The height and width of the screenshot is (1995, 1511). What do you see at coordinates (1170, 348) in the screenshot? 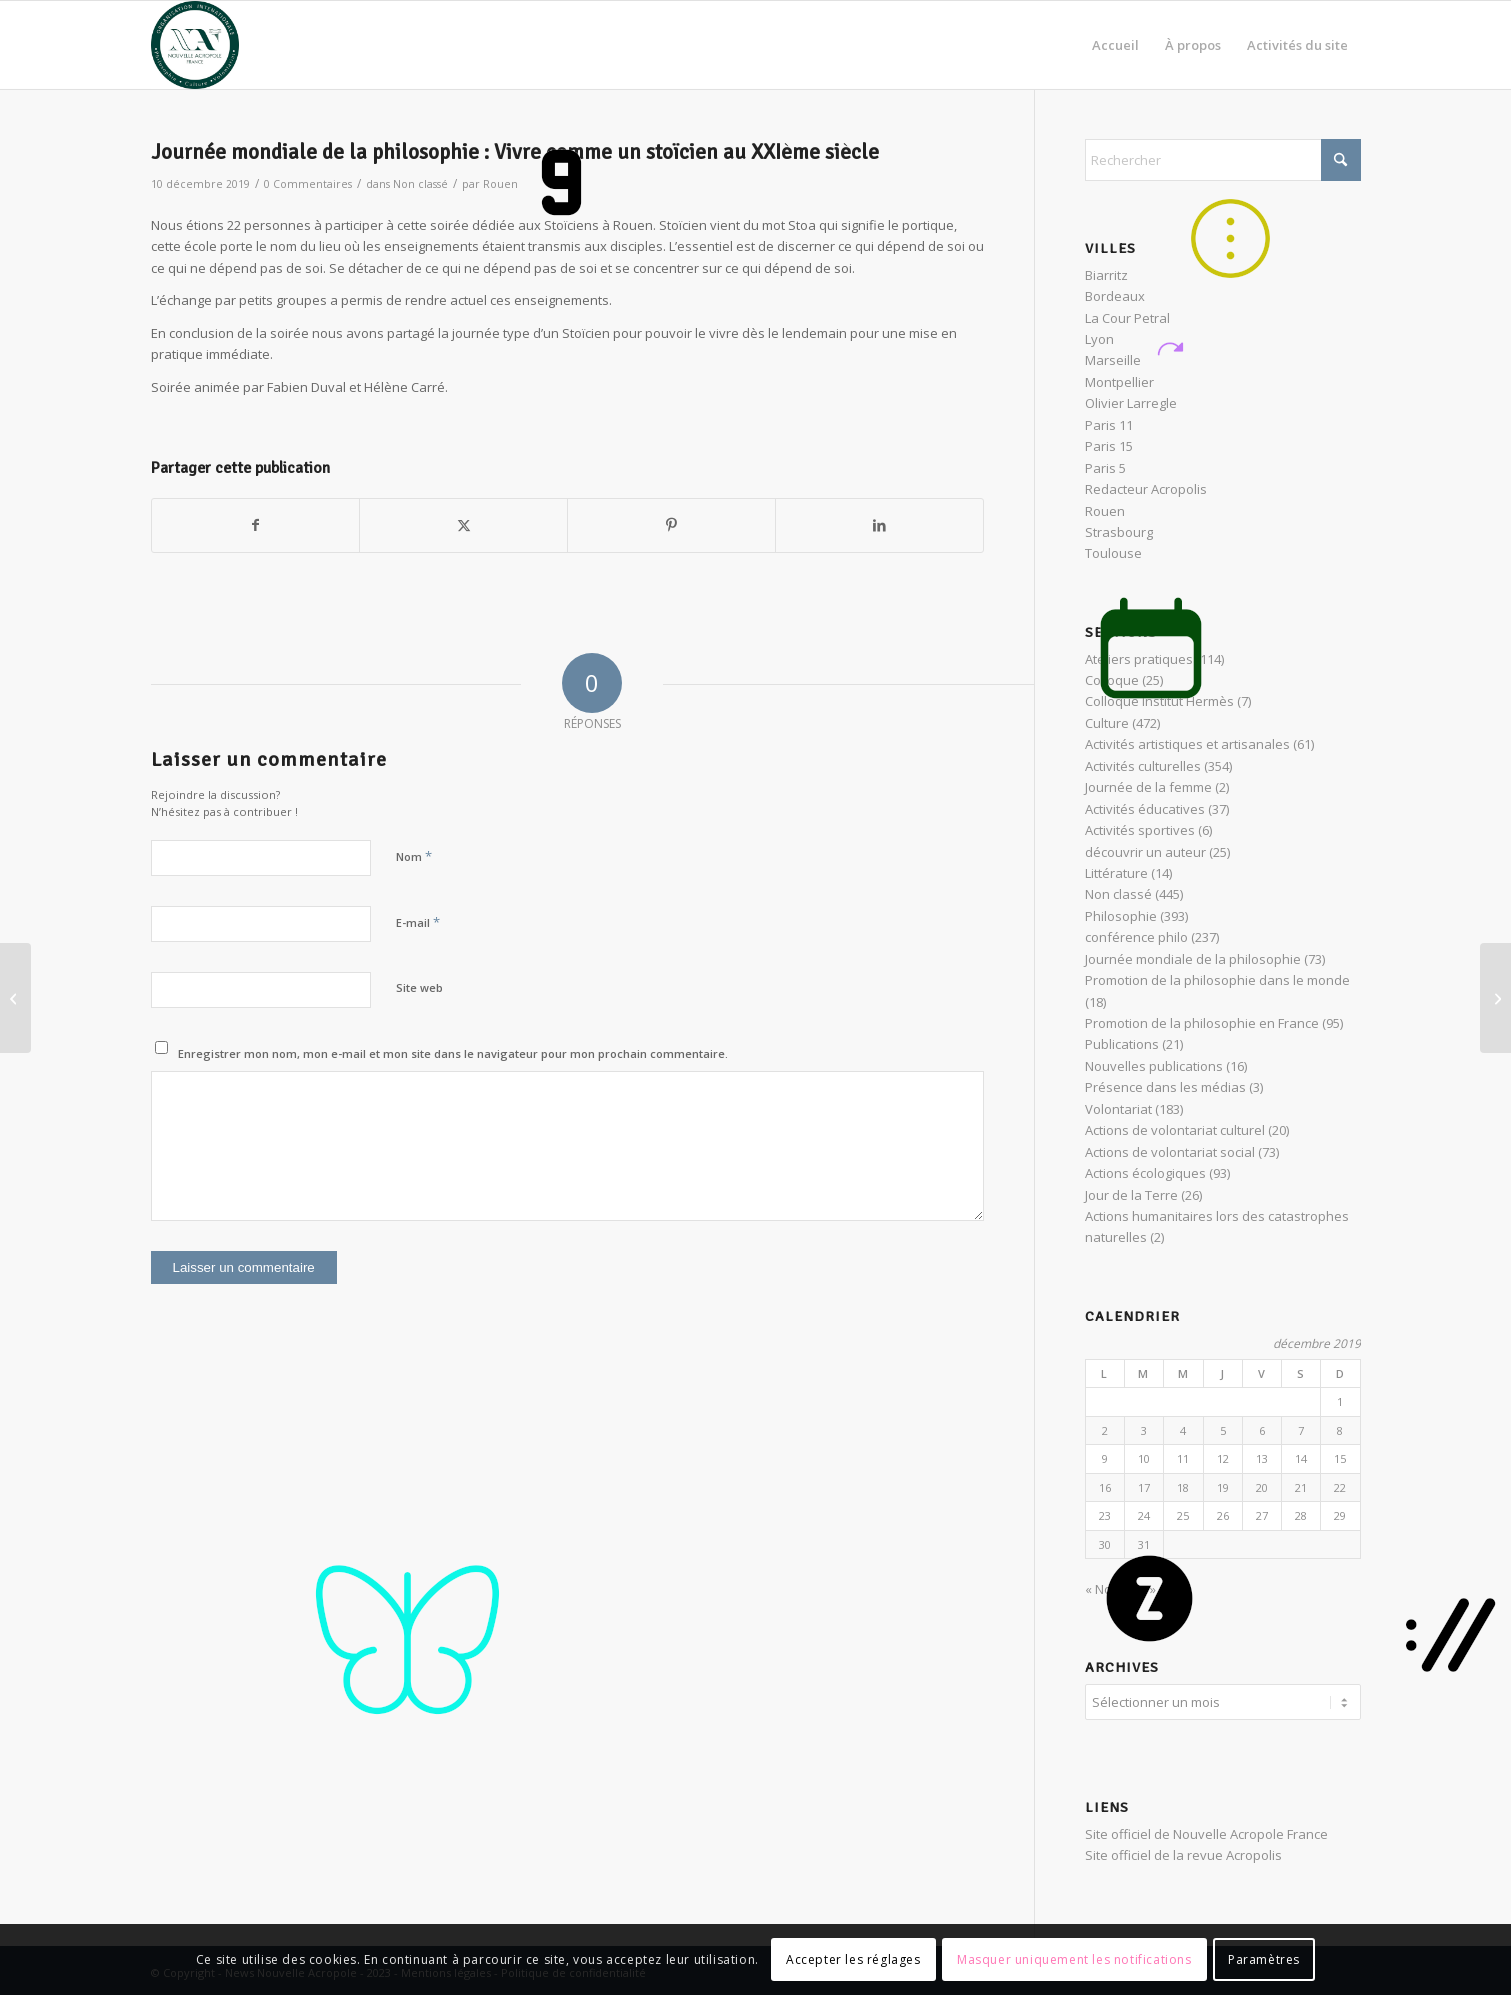
I see `redo last action` at bounding box center [1170, 348].